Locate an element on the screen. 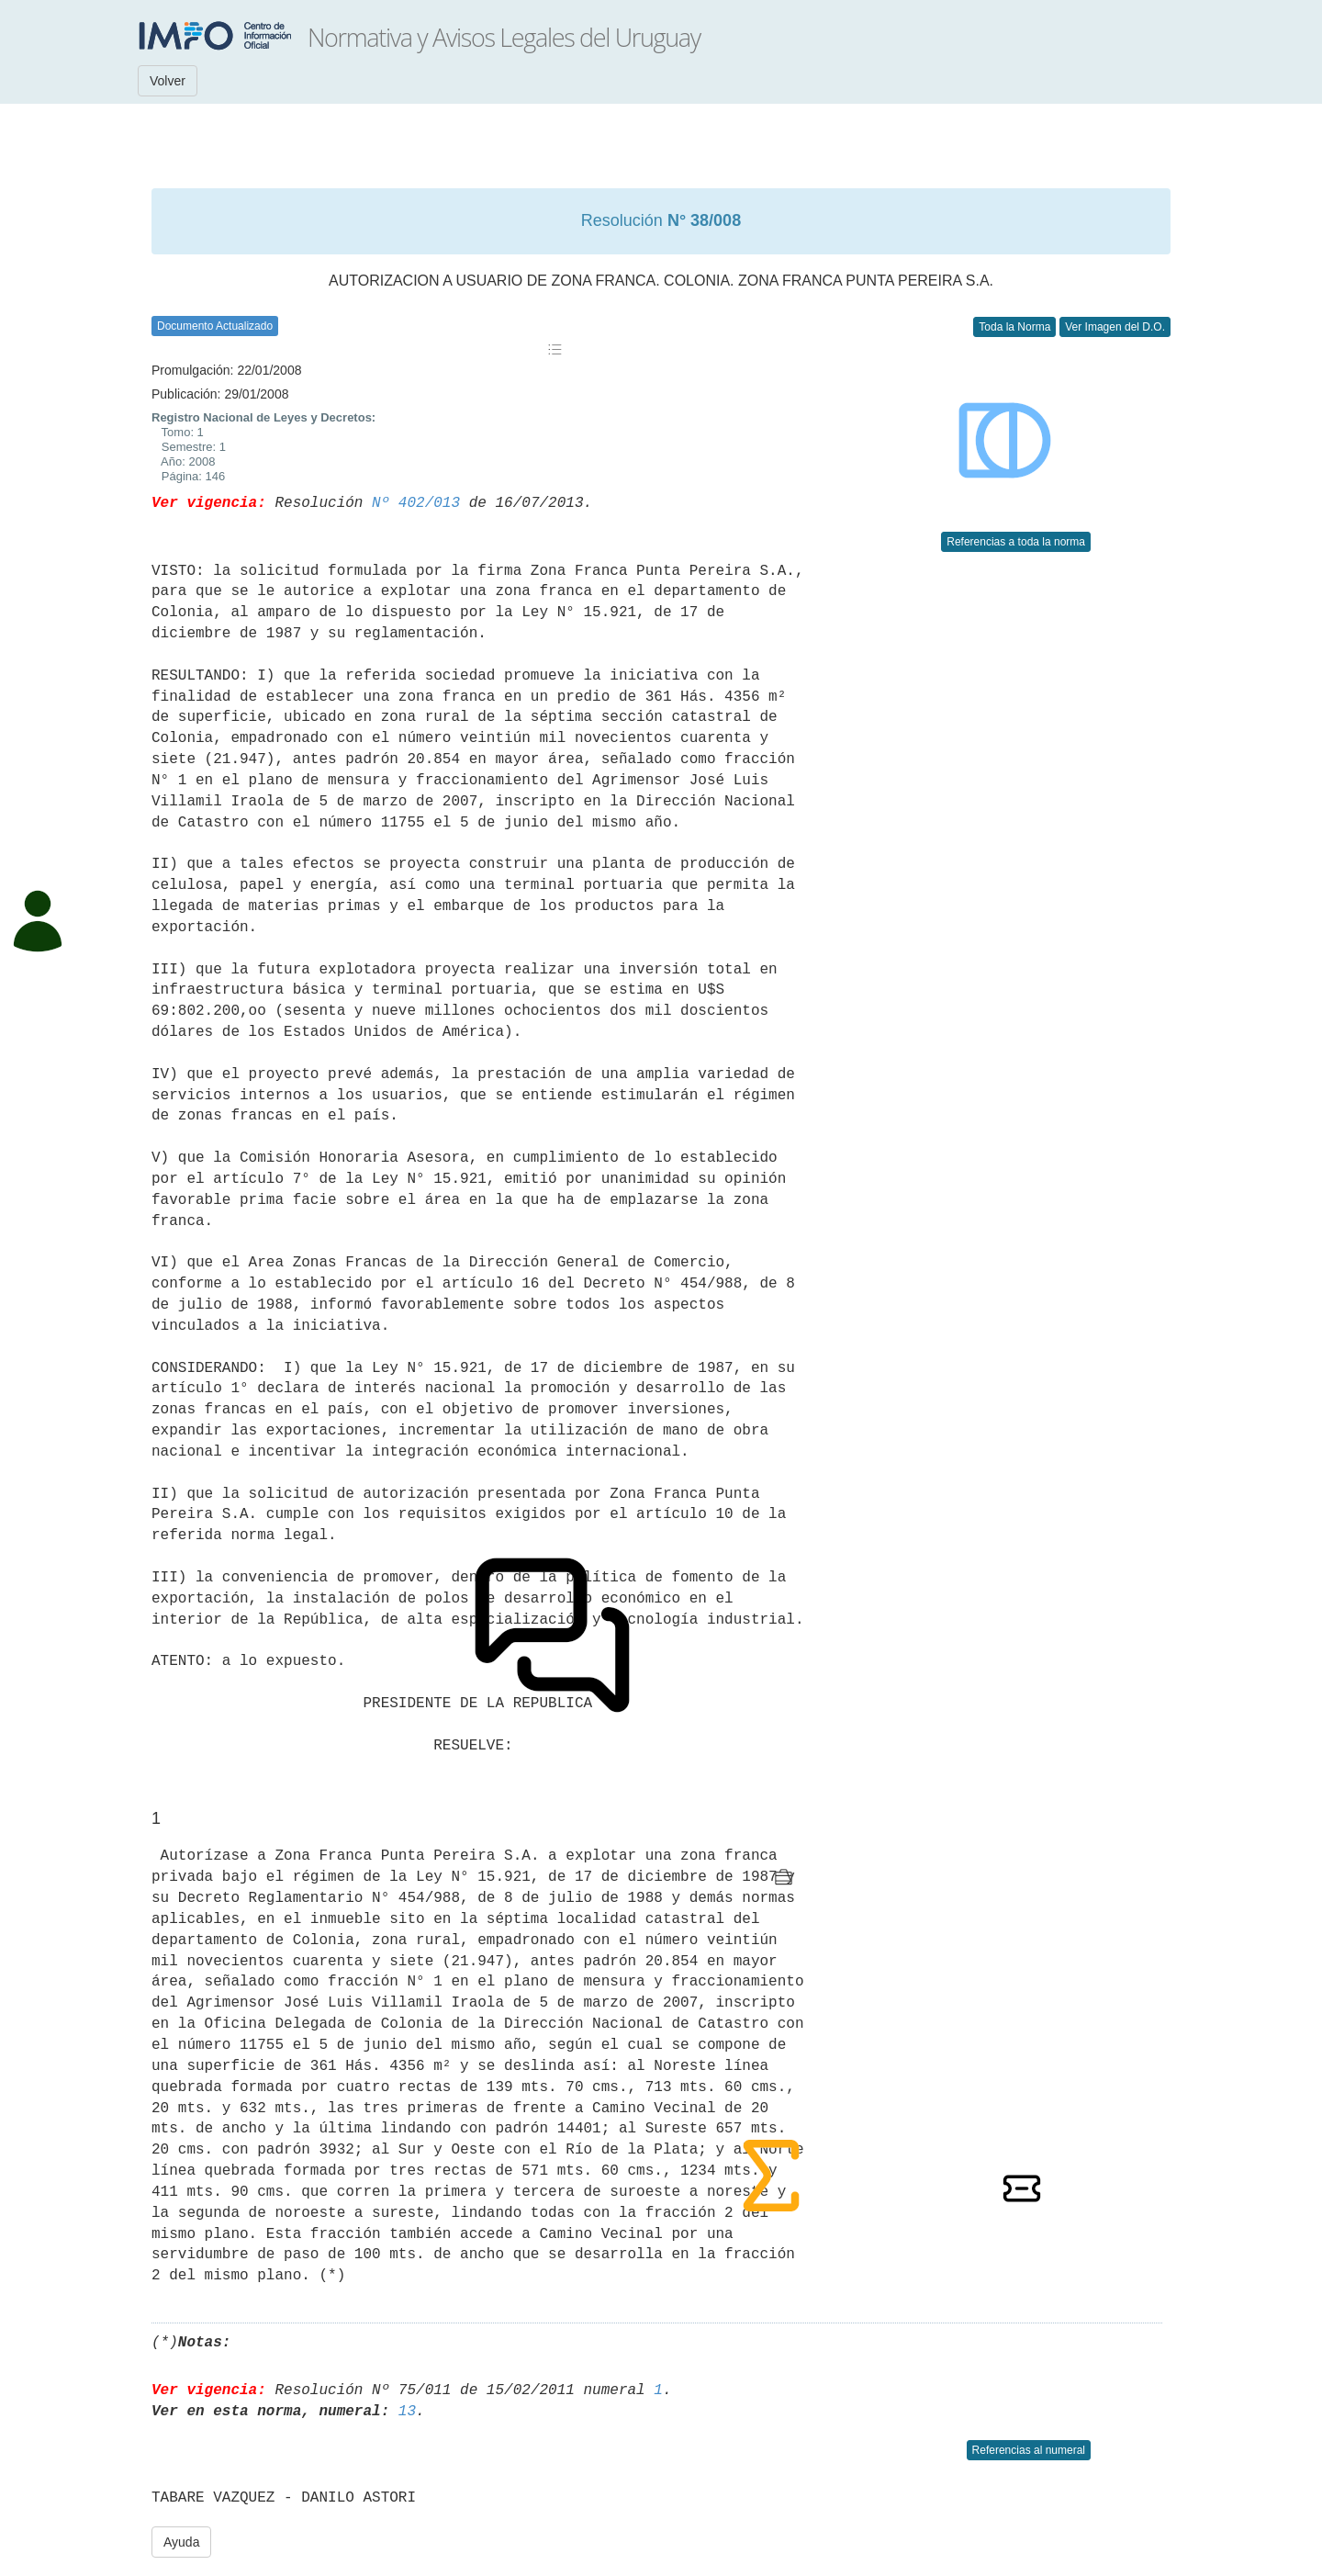  access work or business documents is located at coordinates (783, 1877).